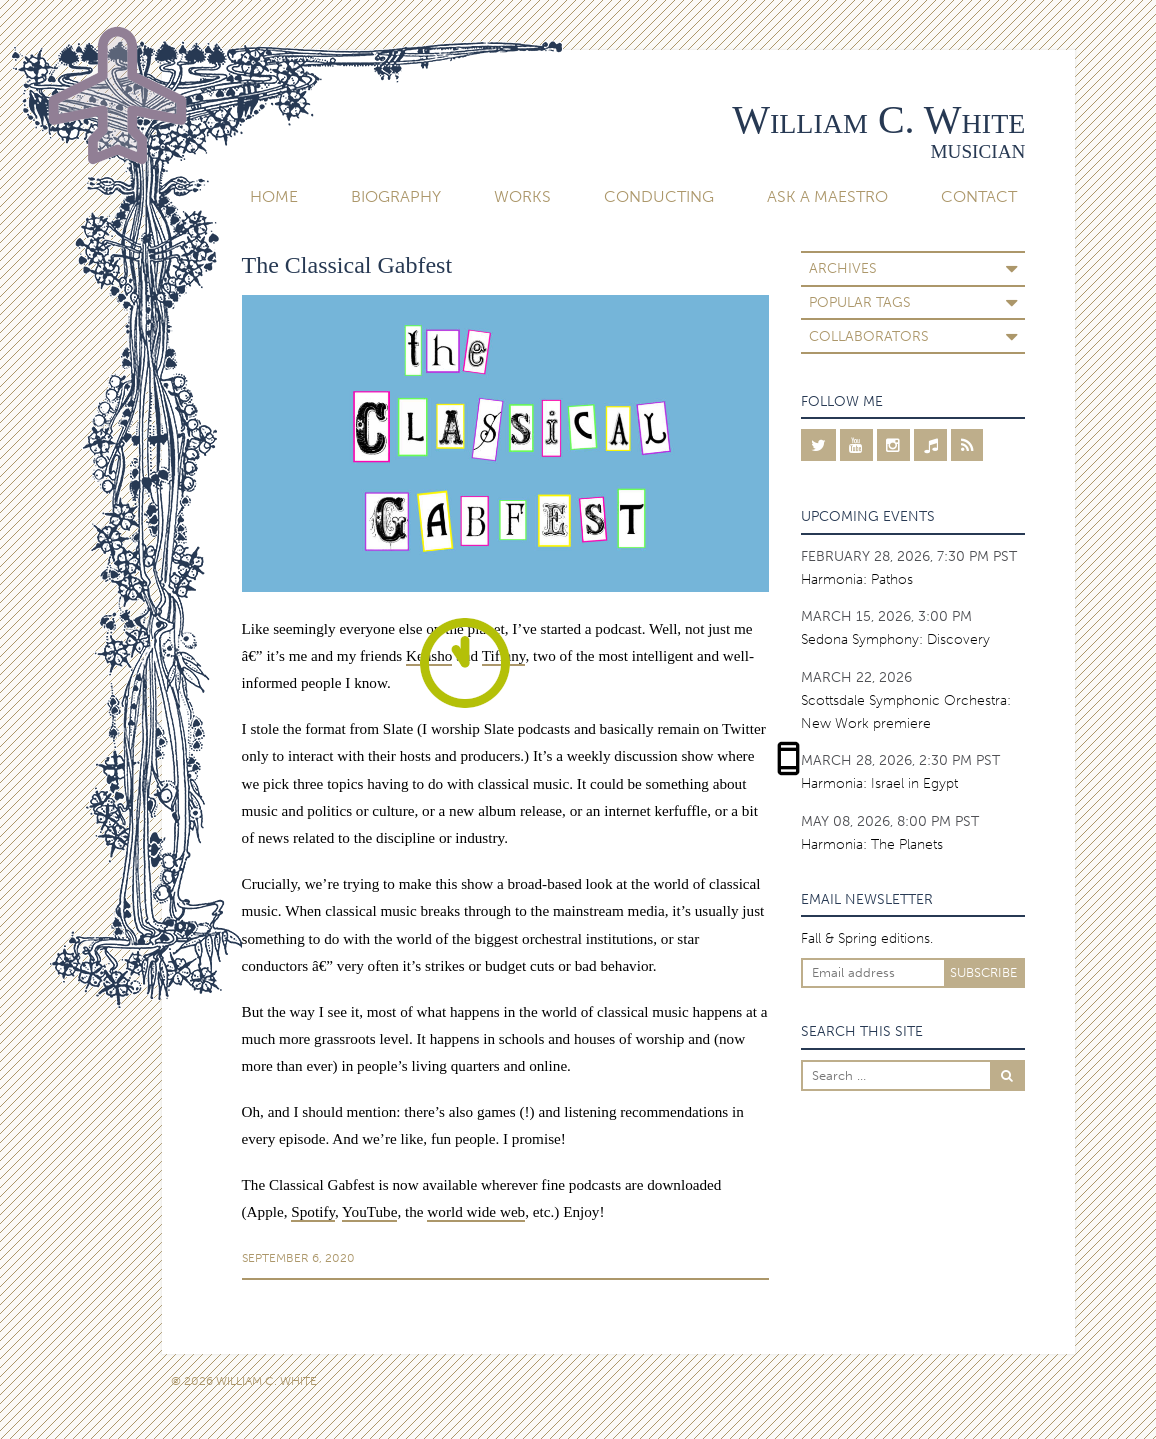 Image resolution: width=1156 pixels, height=1439 pixels. I want to click on switch to mobile view, so click(788, 758).